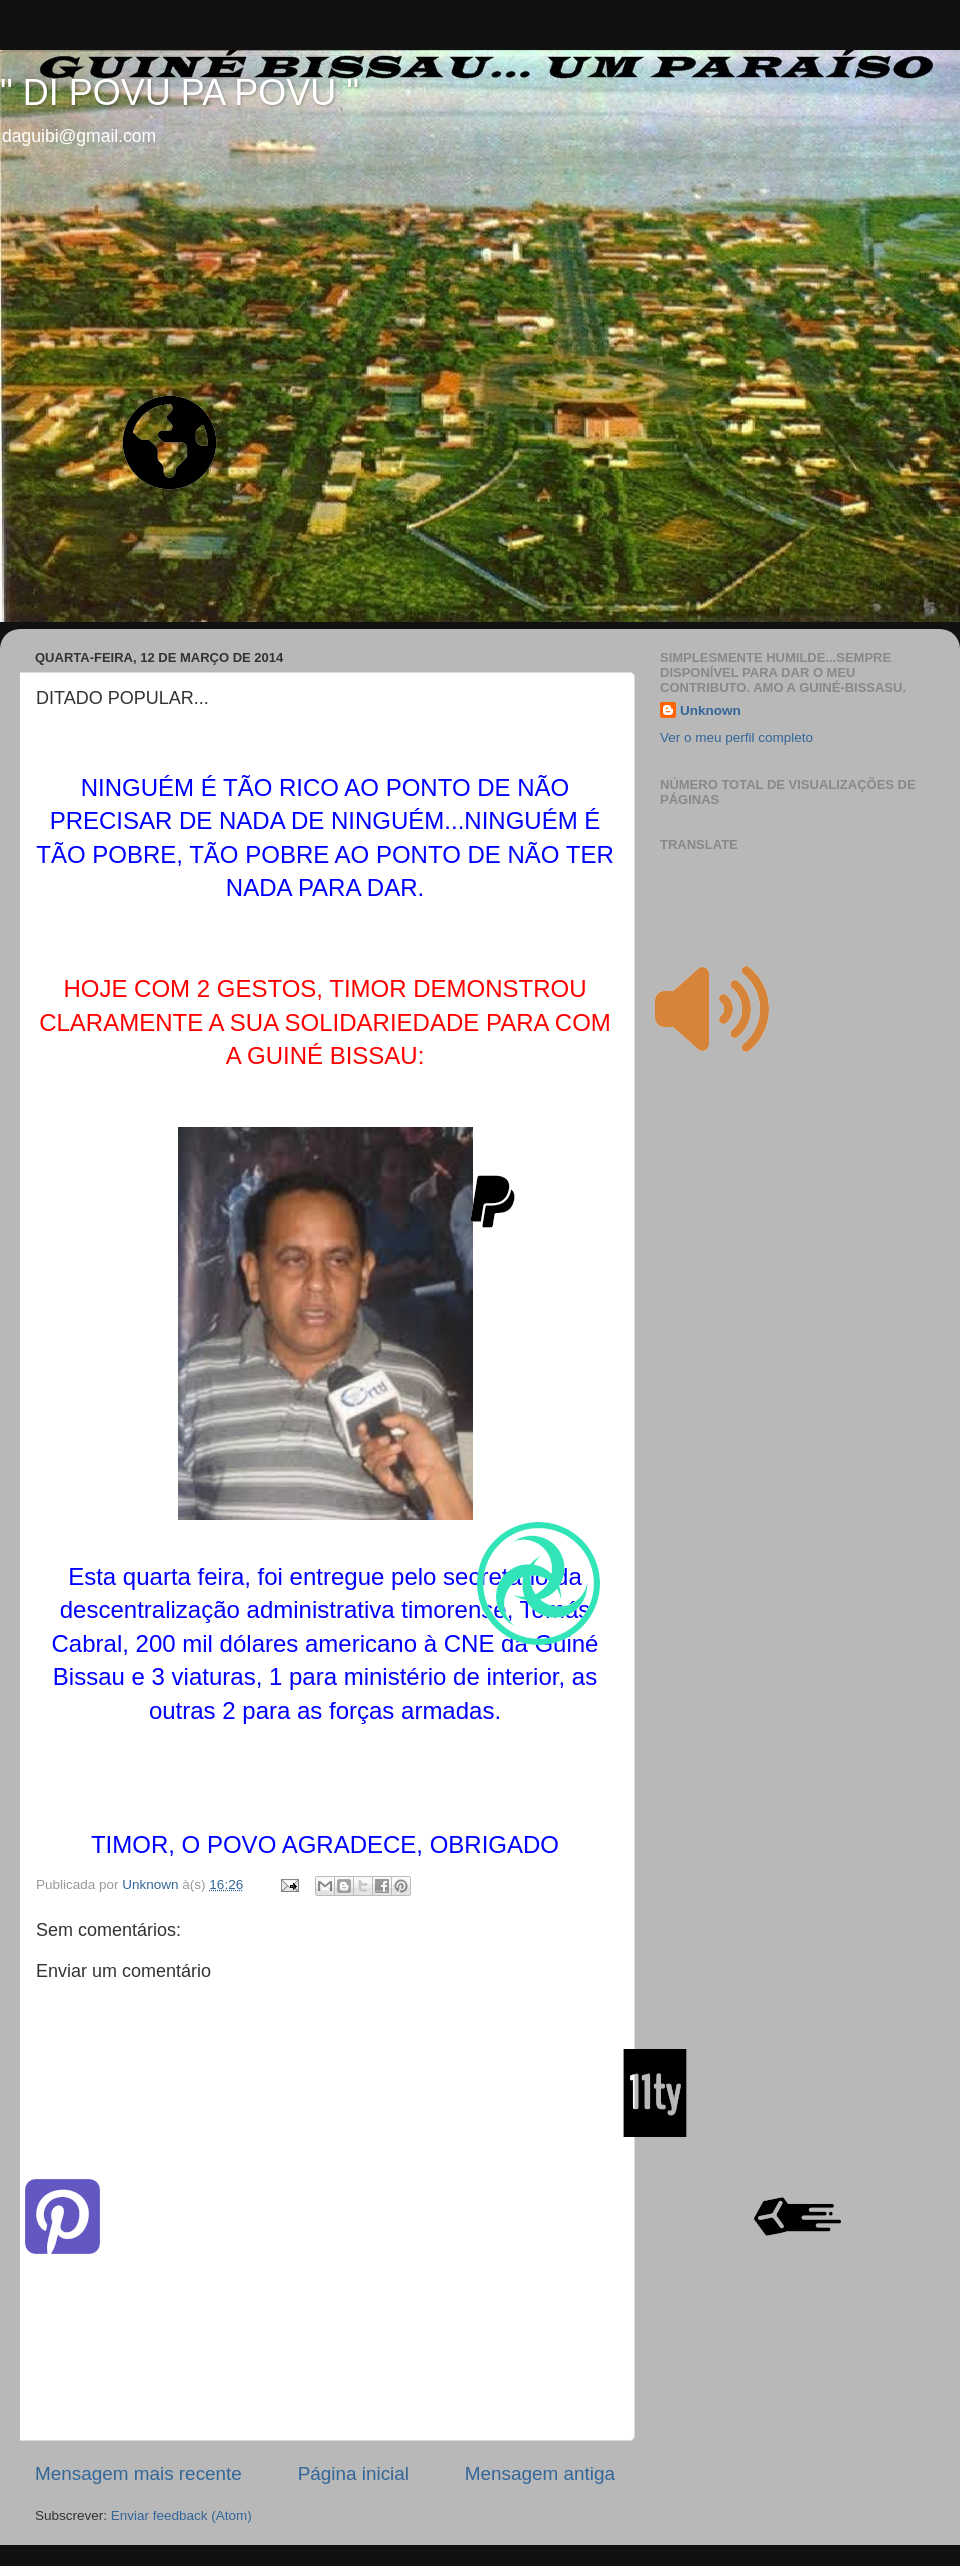 The height and width of the screenshot is (2566, 960). What do you see at coordinates (492, 1201) in the screenshot?
I see `pay with PayPal` at bounding box center [492, 1201].